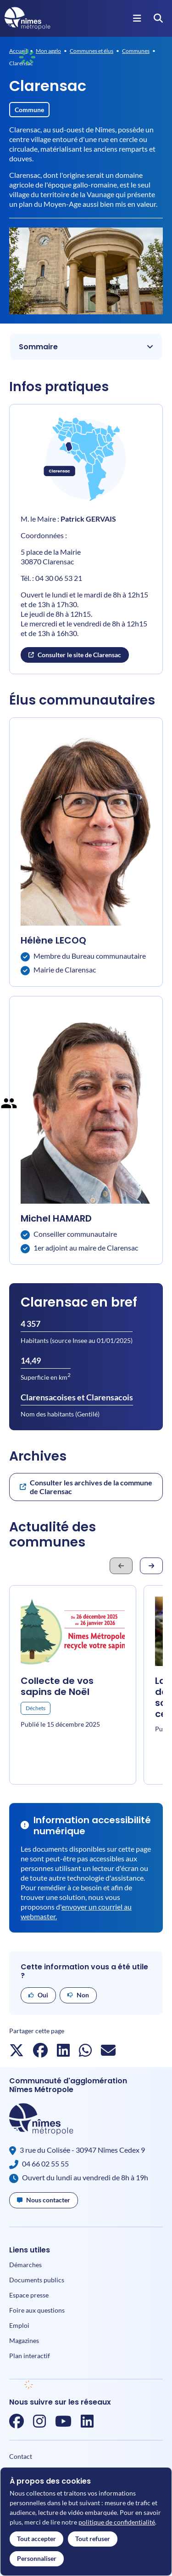 The width and height of the screenshot is (172, 2576). Describe the element at coordinates (9, 1103) in the screenshot. I see `view contacts or people list` at that location.